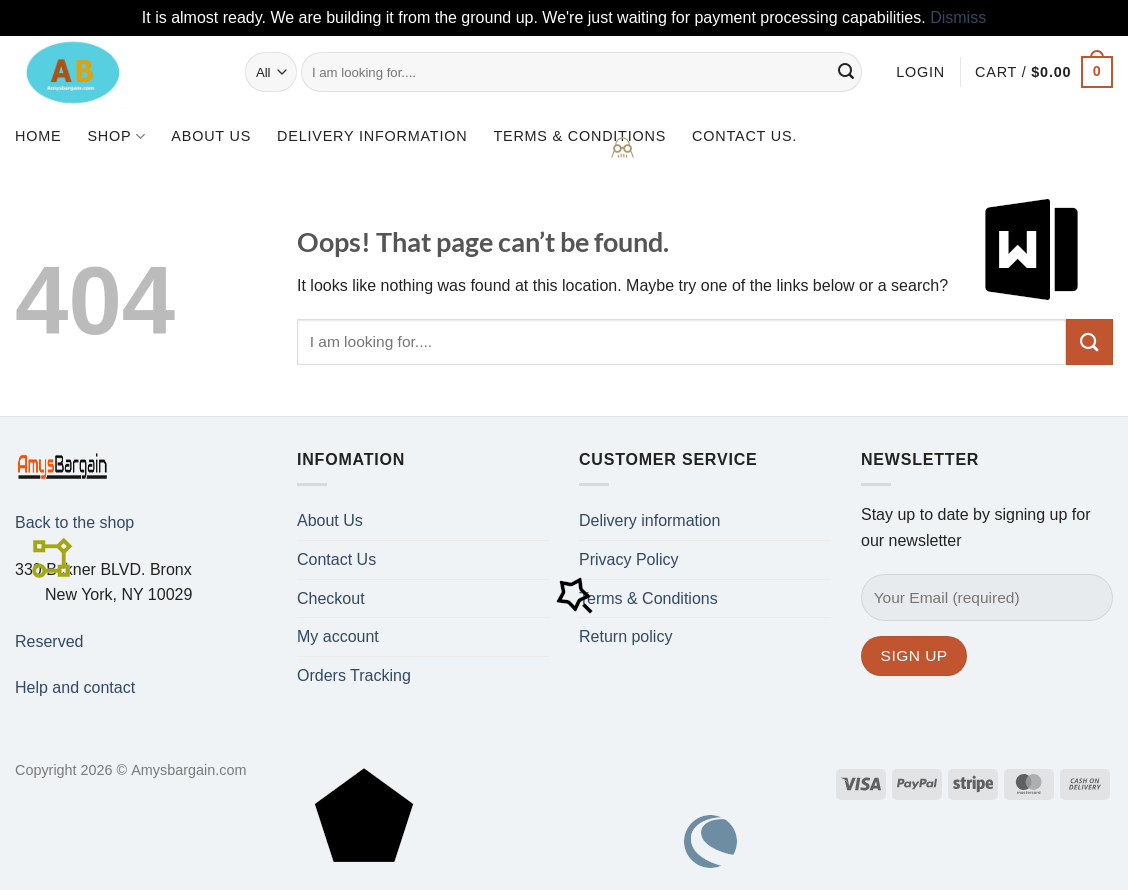  Describe the element at coordinates (364, 820) in the screenshot. I see `pentagon shape tool for design applications` at that location.